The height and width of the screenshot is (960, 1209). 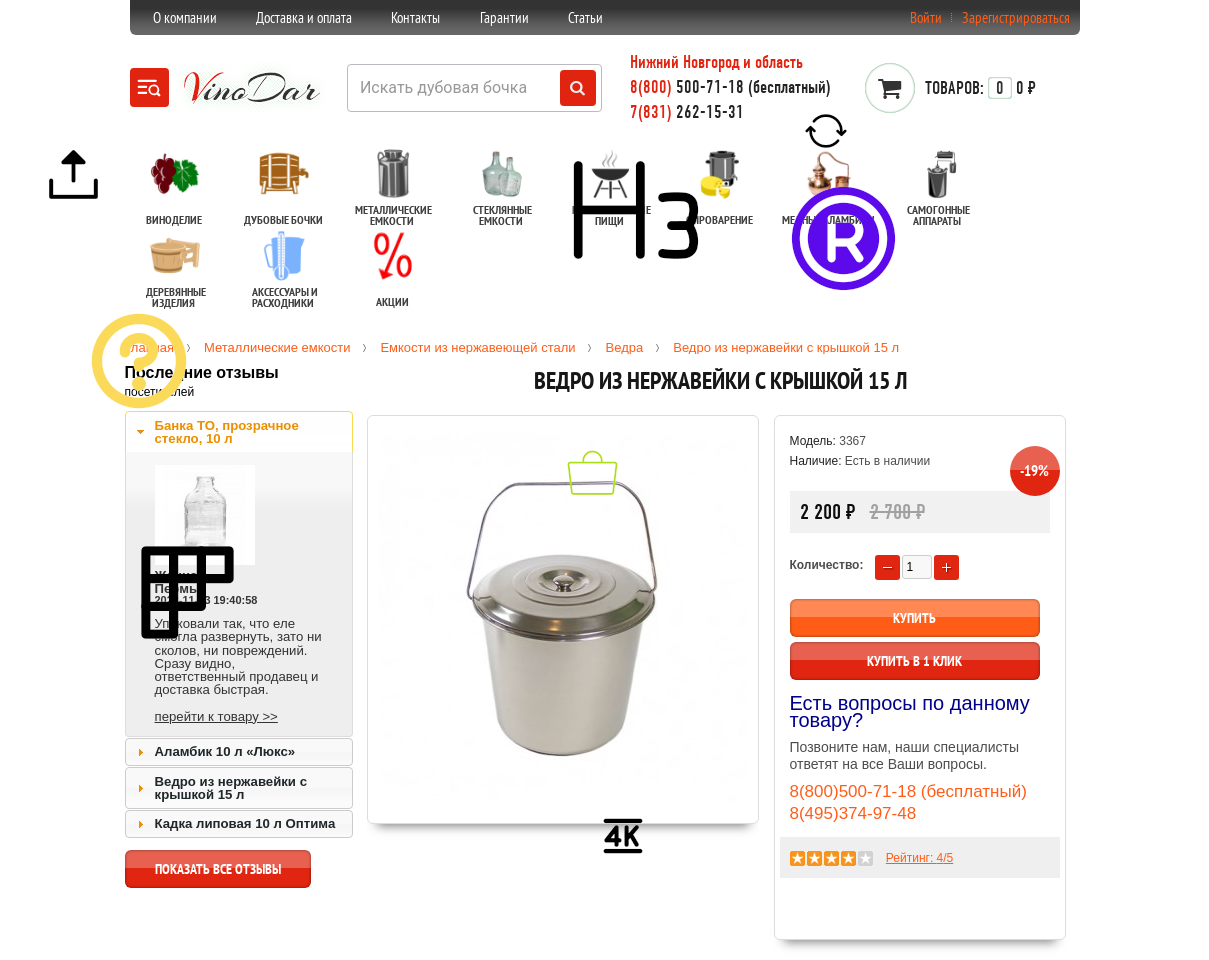 I want to click on view cohort analysis chart, so click(x=187, y=592).